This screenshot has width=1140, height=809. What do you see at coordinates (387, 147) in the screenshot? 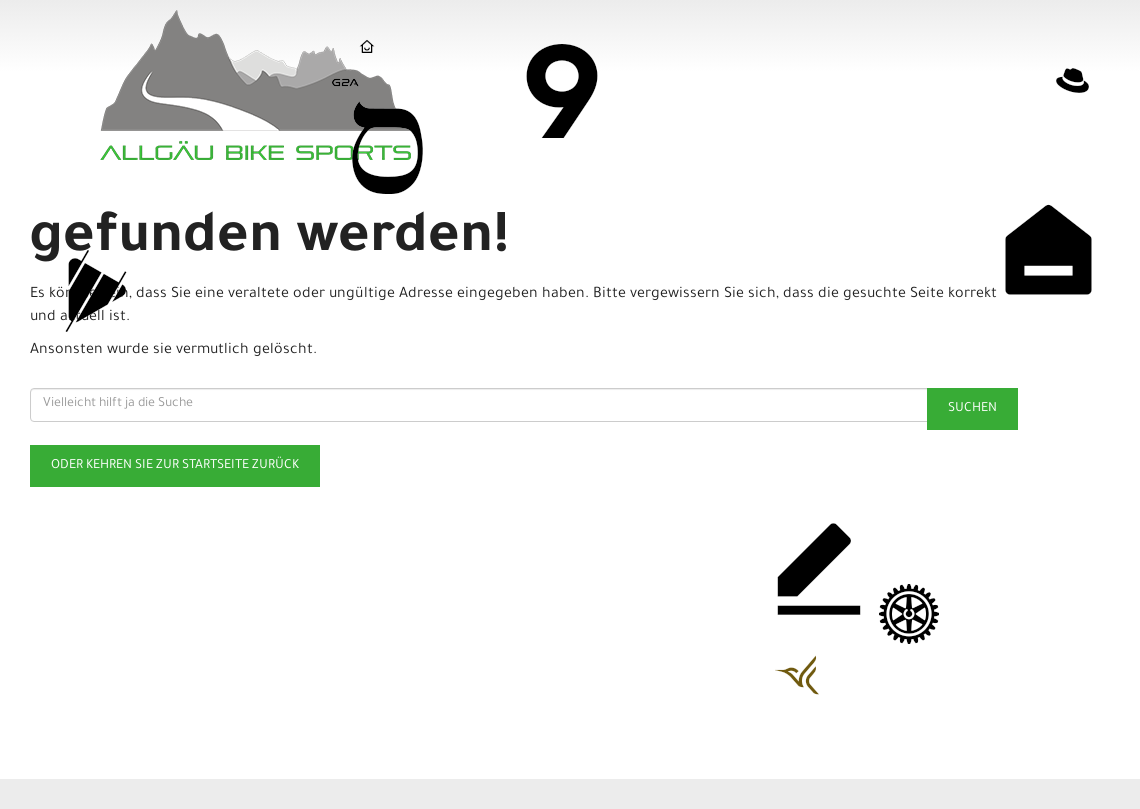
I see `open the Sefaria app` at bounding box center [387, 147].